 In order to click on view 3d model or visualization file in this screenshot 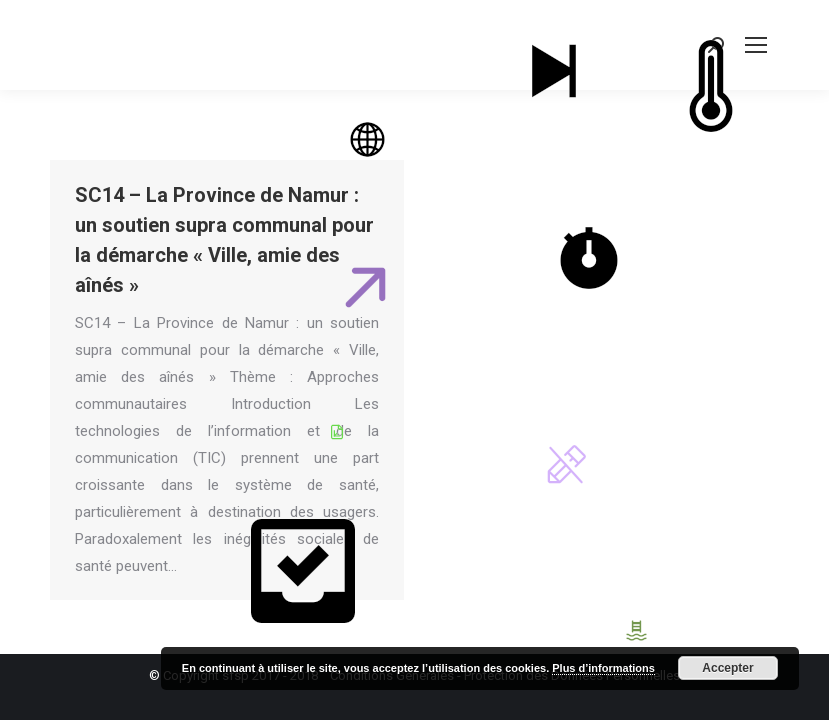, I will do `click(337, 432)`.